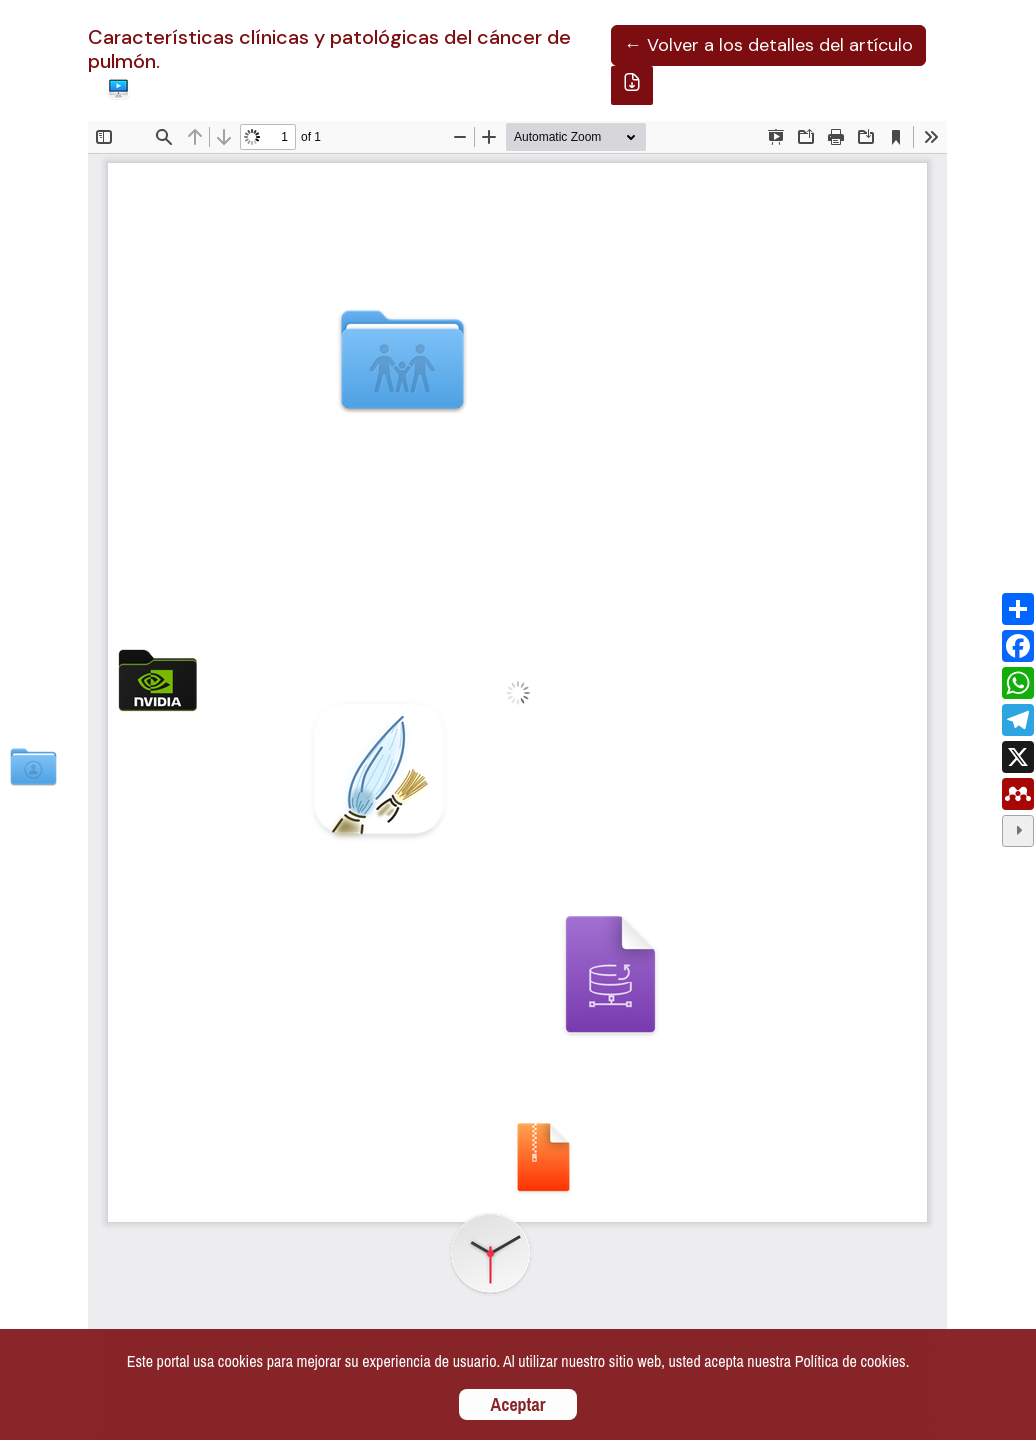  I want to click on open vara text editor app, so click(379, 769).